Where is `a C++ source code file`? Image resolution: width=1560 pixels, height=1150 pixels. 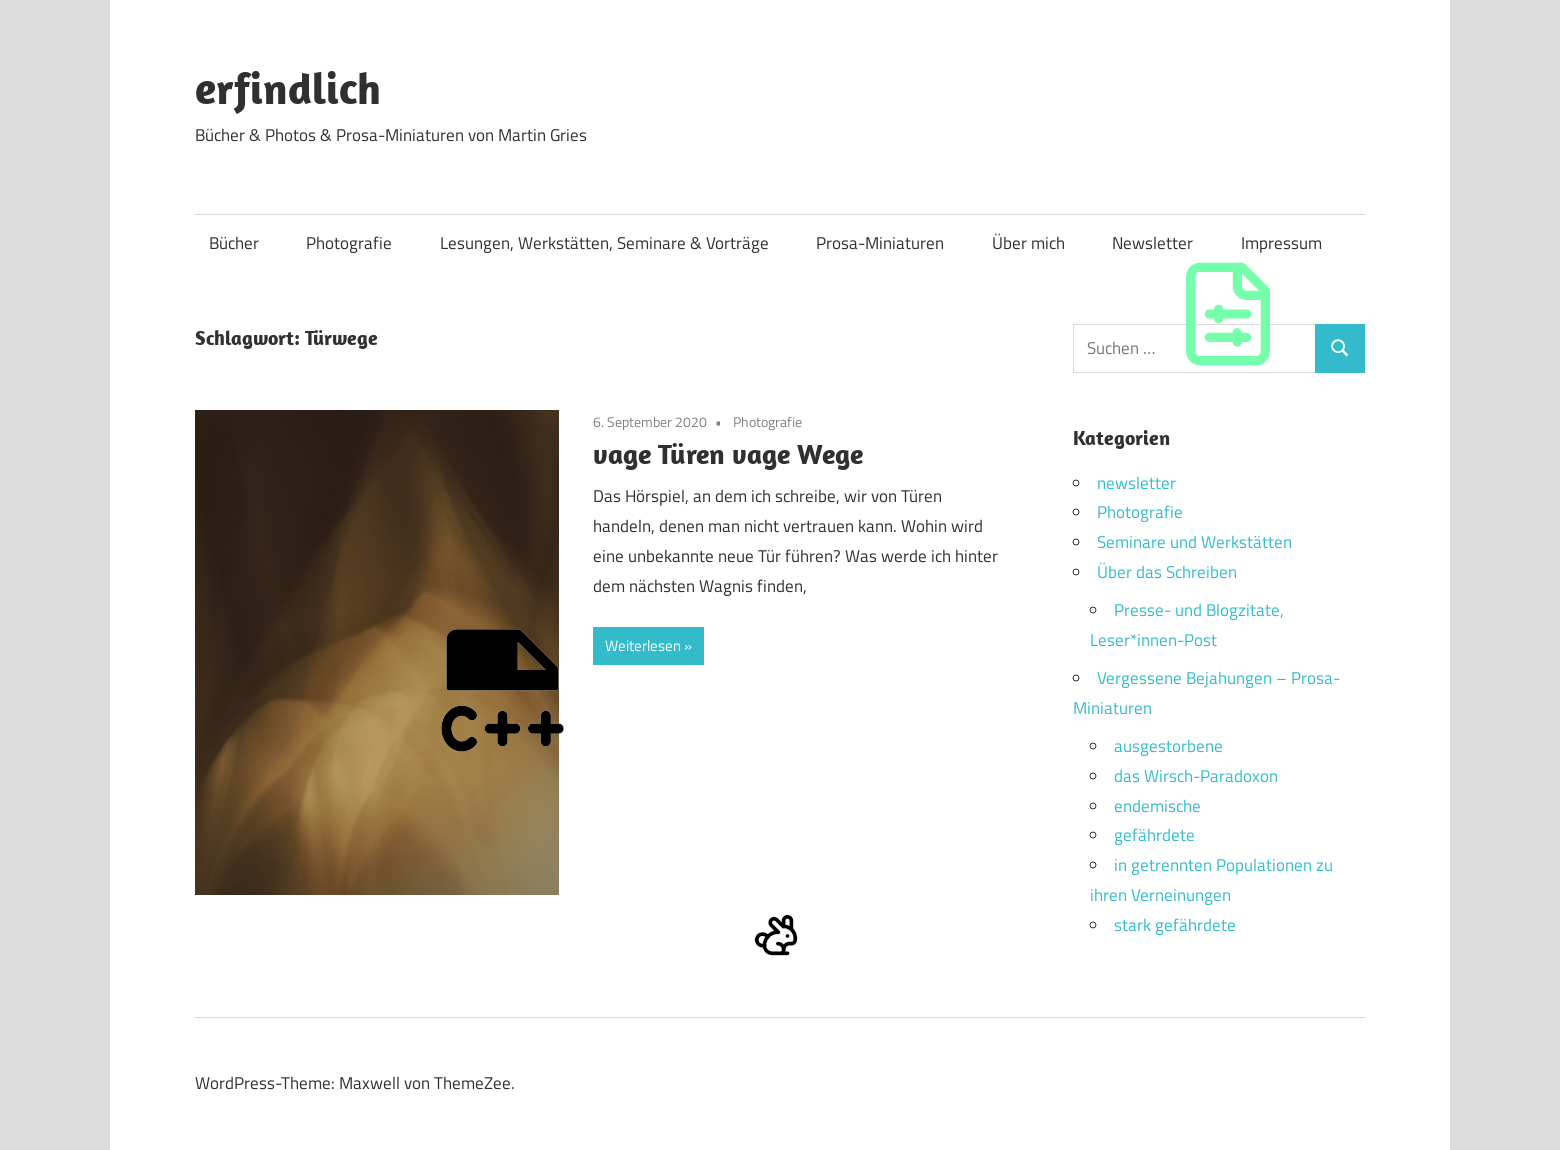
a C++ source code file is located at coordinates (502, 695).